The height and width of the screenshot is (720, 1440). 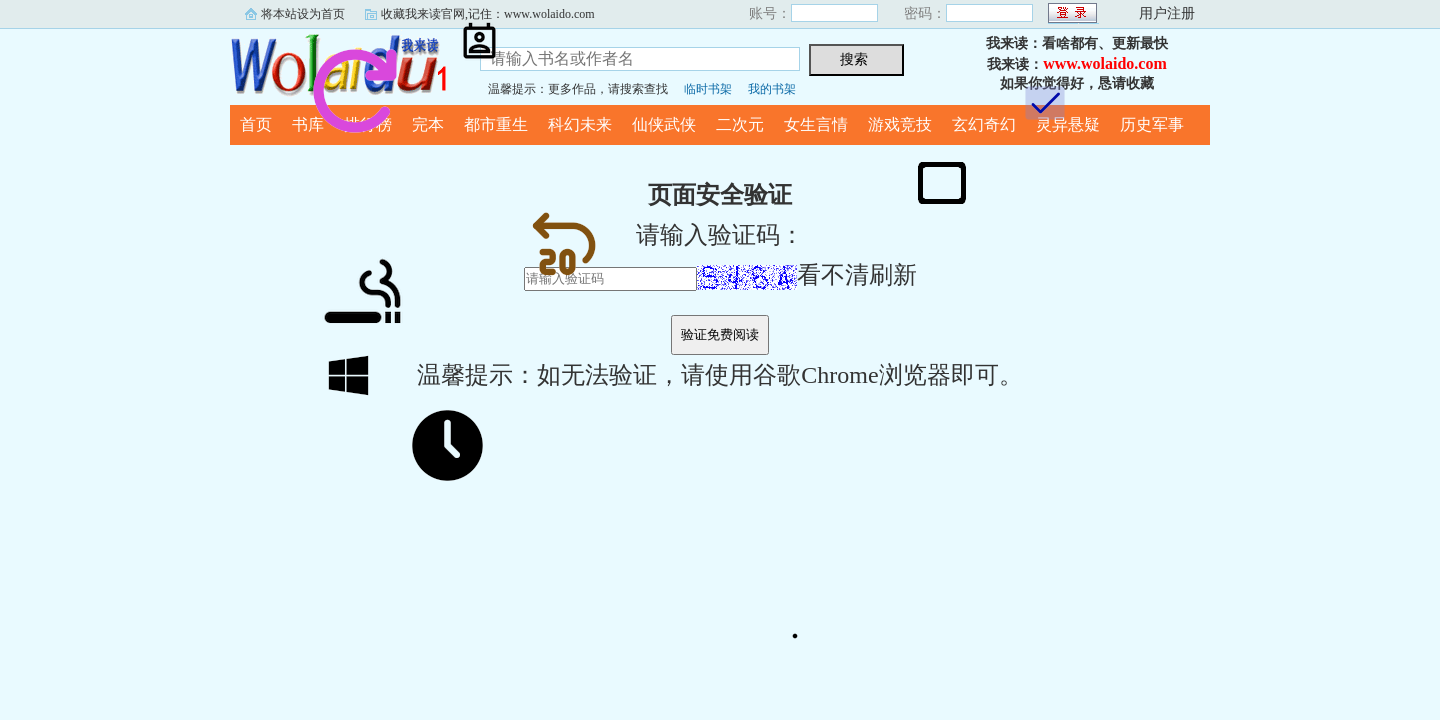 I want to click on crop image to 3:2 aspect ratio, so click(x=942, y=183).